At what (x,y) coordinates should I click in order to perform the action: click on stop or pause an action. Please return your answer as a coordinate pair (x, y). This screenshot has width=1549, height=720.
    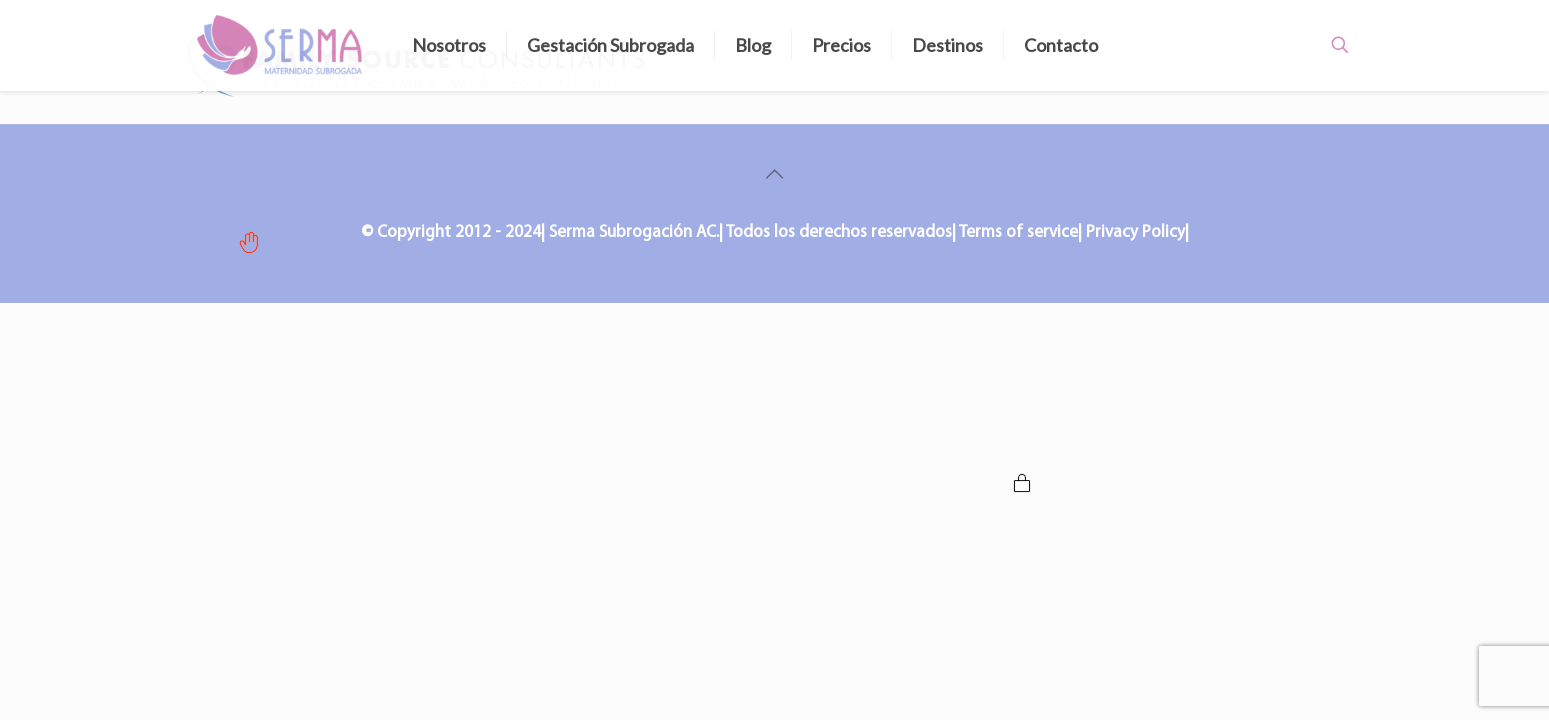
    Looking at the image, I should click on (249, 242).